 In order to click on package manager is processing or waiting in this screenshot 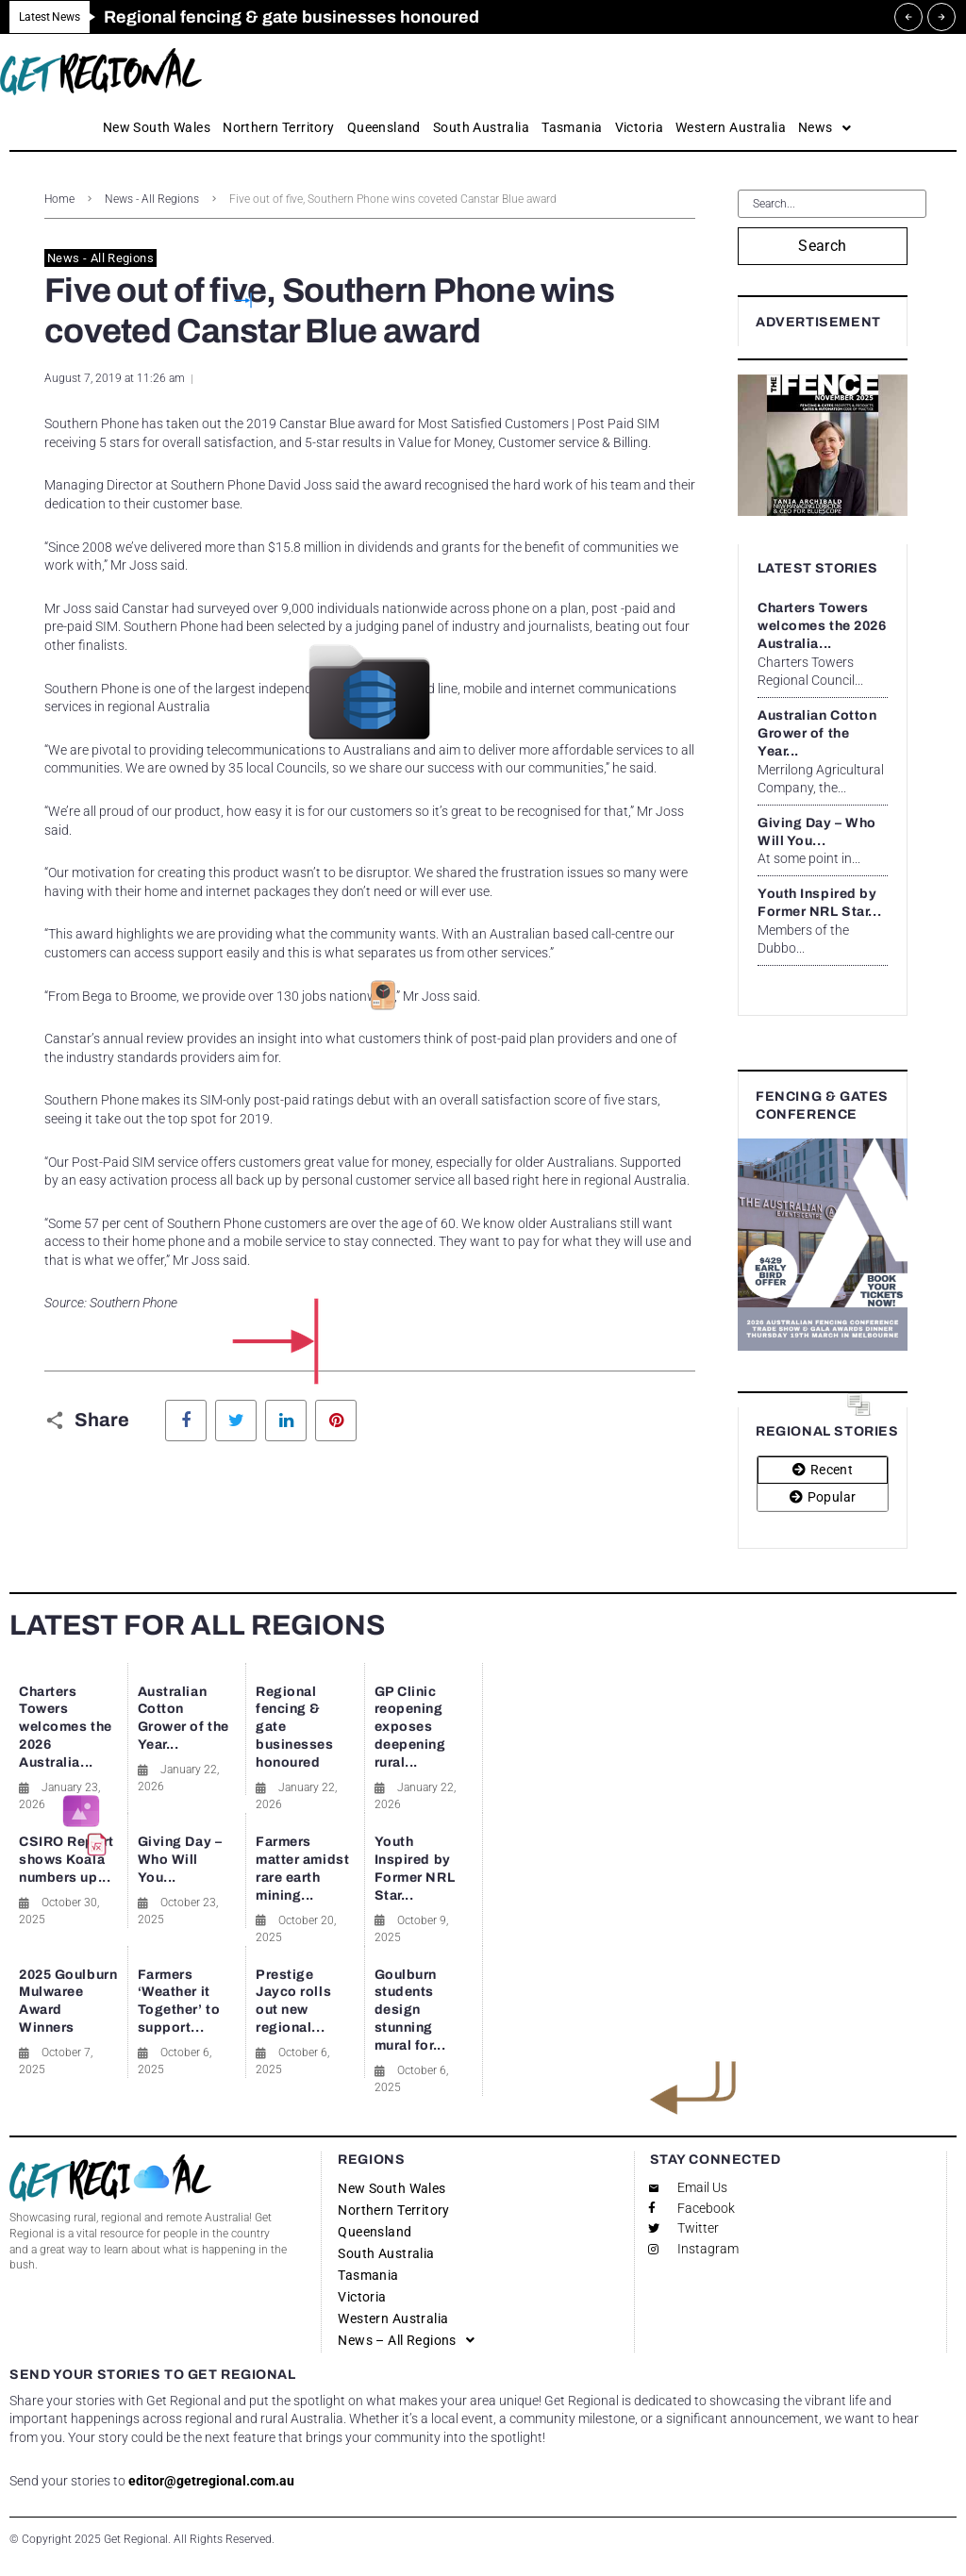, I will do `click(383, 995)`.